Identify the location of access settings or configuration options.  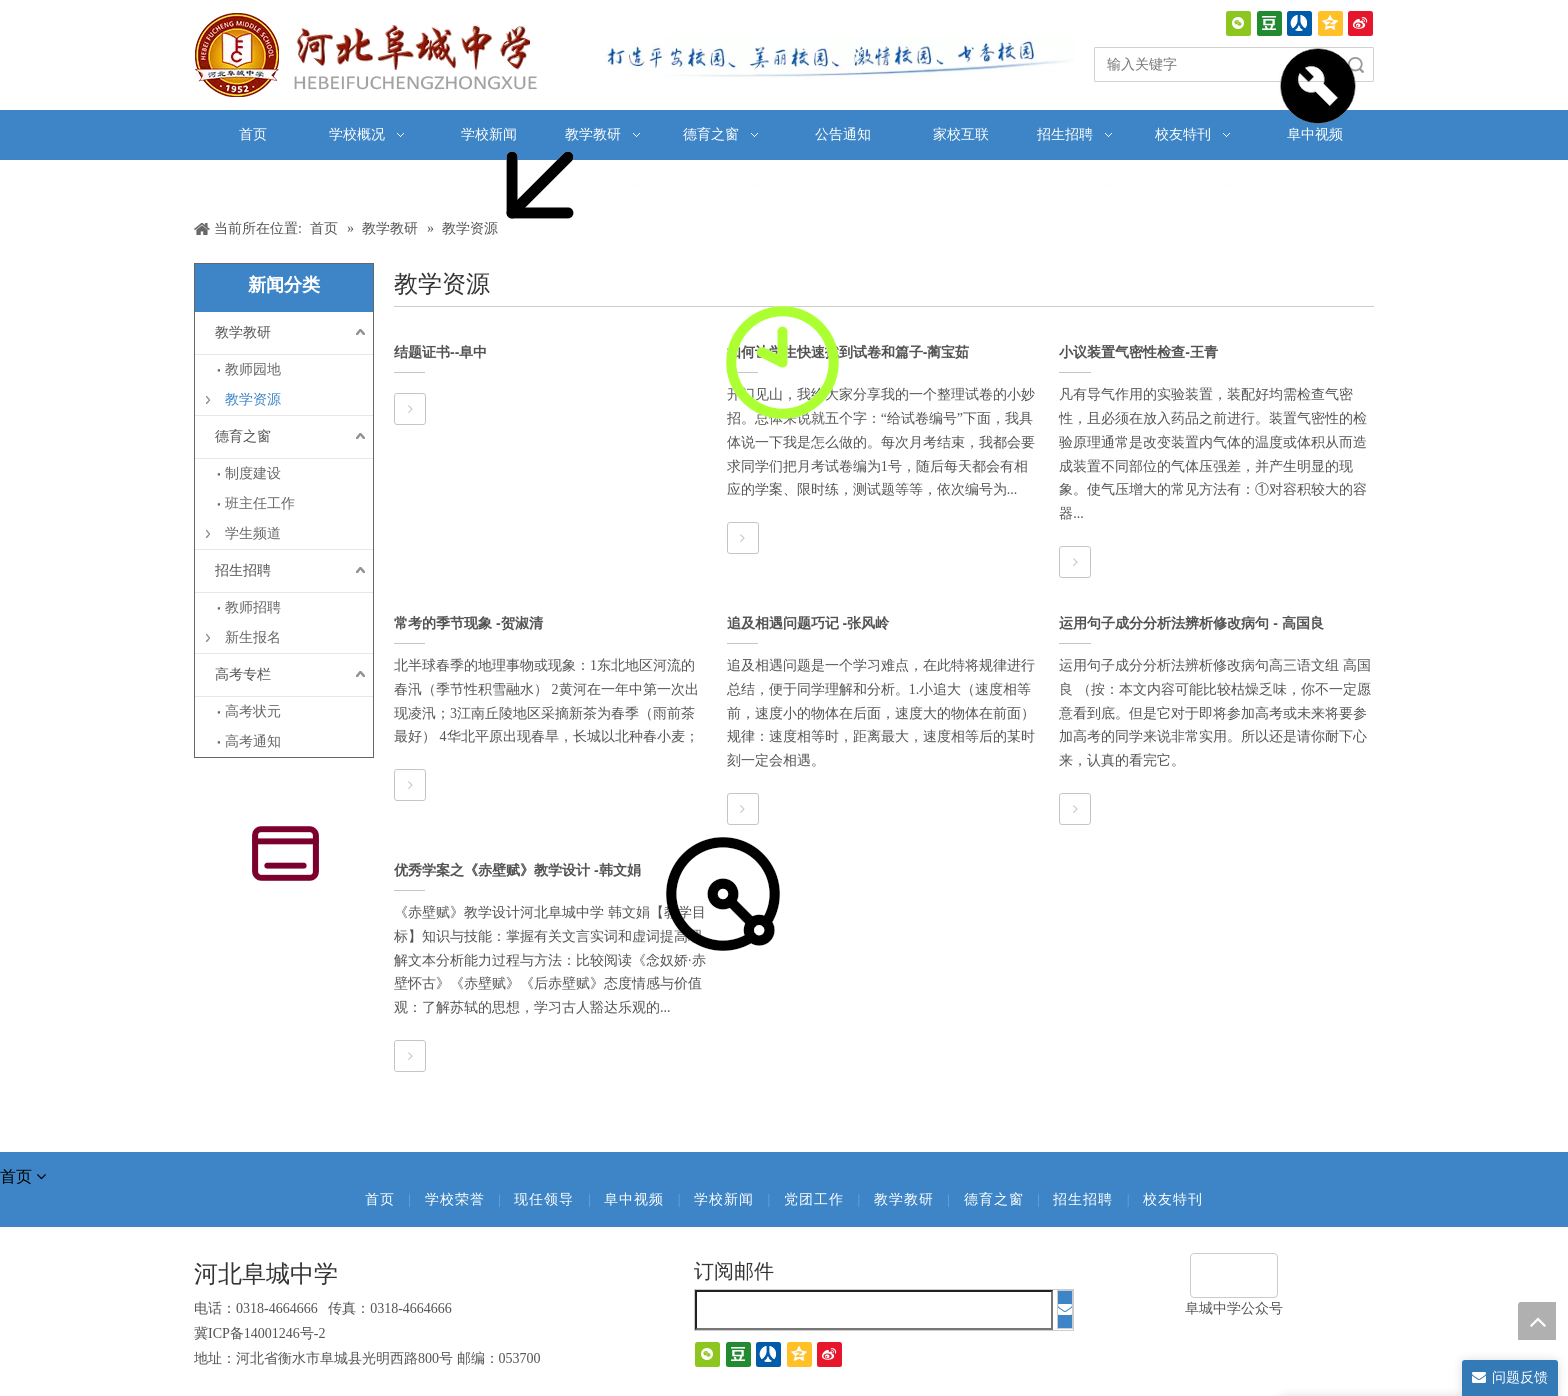
(1318, 86).